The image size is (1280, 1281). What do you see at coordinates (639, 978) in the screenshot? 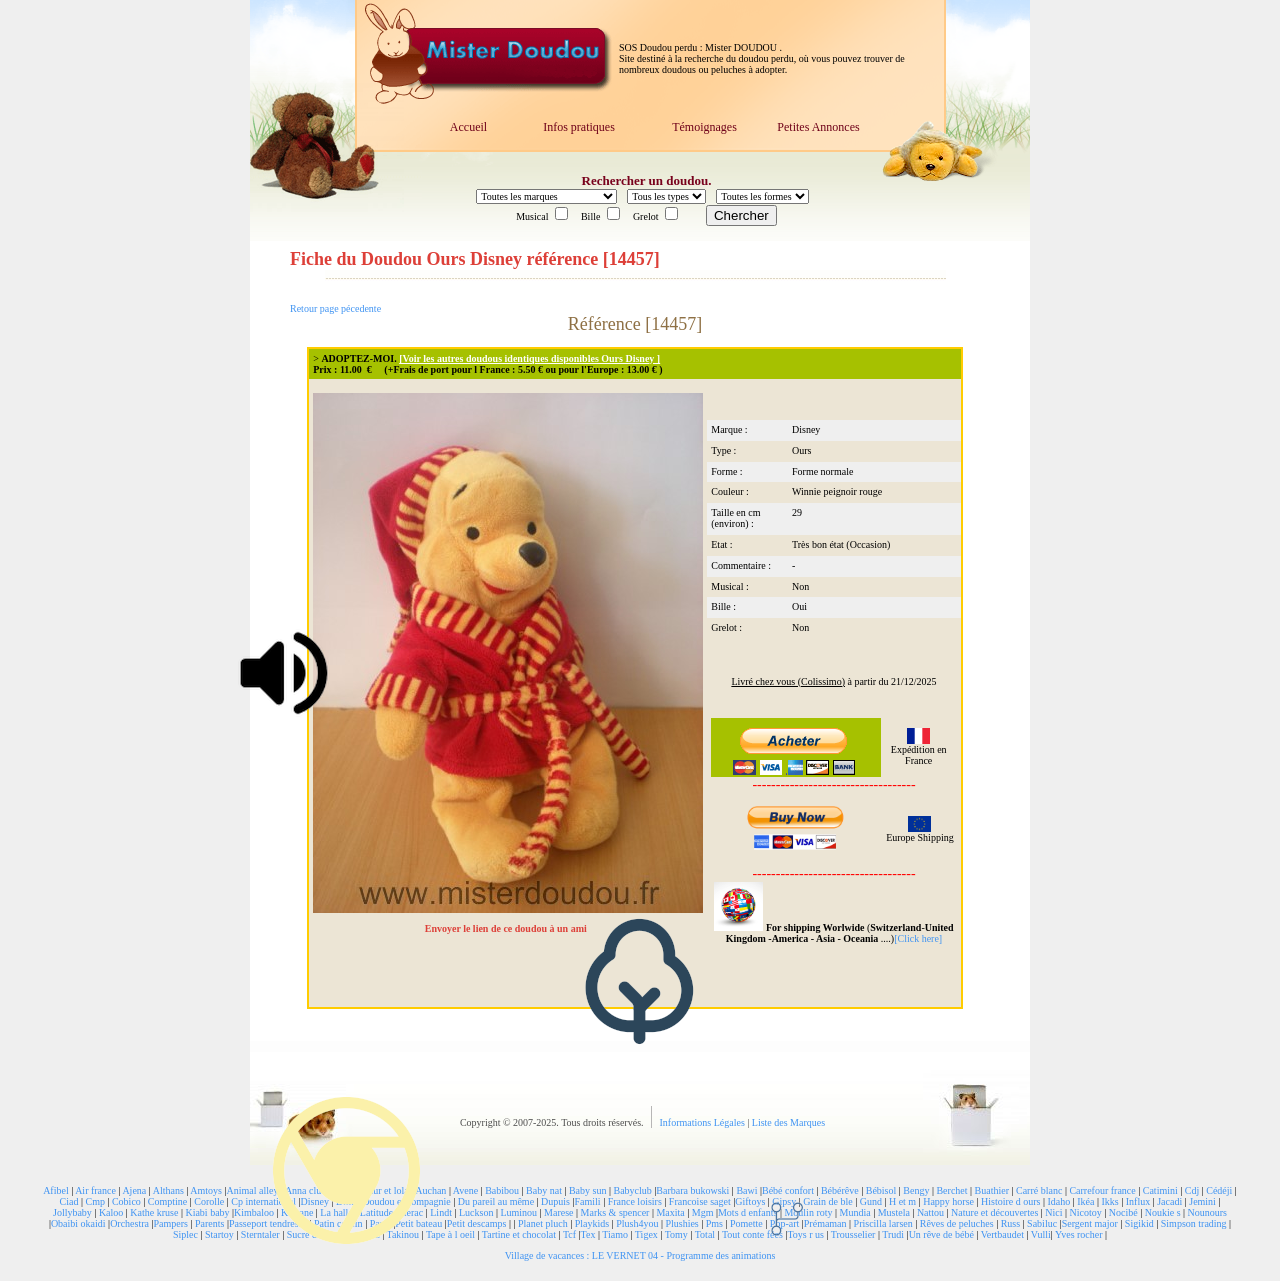
I see `indicates garden or landscaping section` at bounding box center [639, 978].